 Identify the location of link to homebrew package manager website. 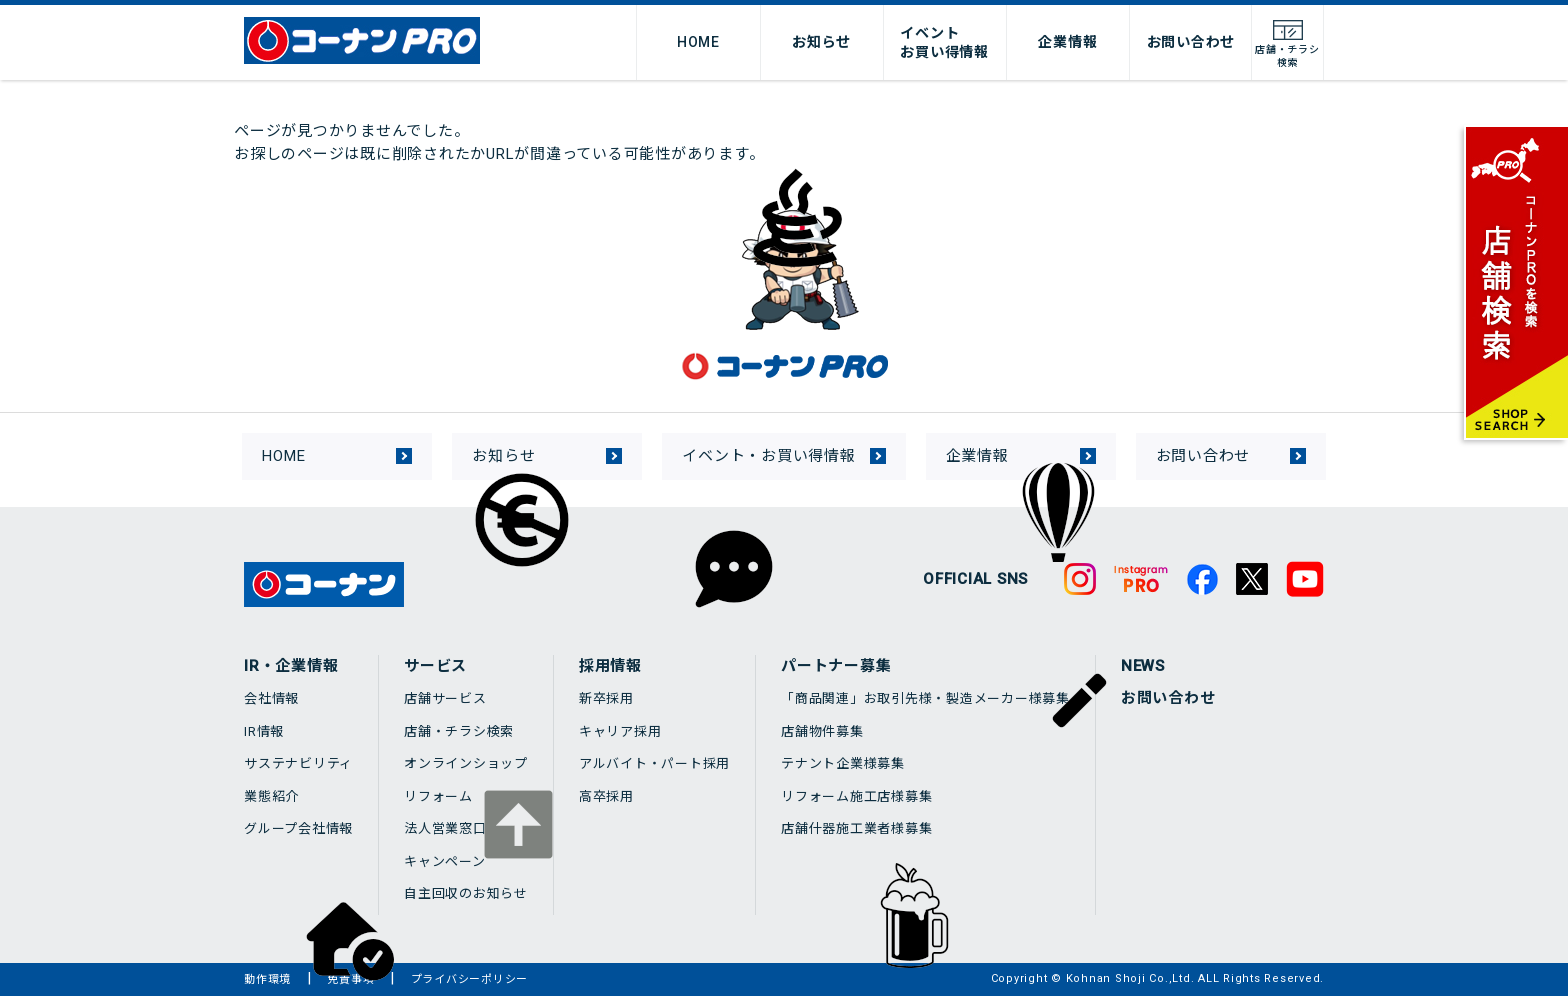
(914, 915).